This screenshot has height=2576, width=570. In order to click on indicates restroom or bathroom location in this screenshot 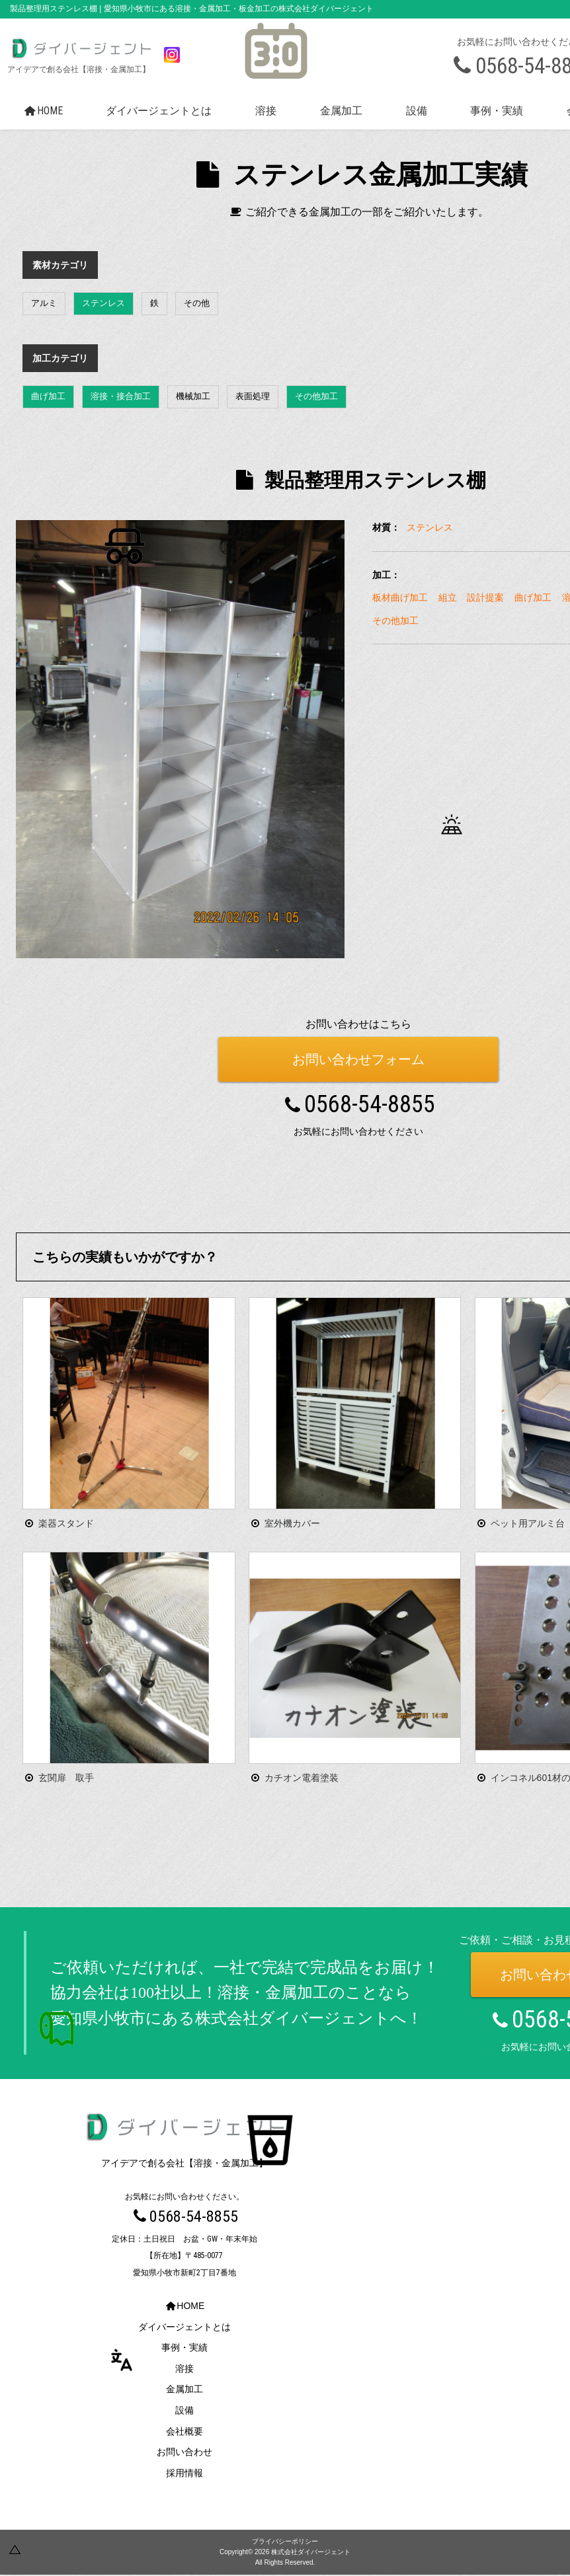, I will do `click(56, 2029)`.